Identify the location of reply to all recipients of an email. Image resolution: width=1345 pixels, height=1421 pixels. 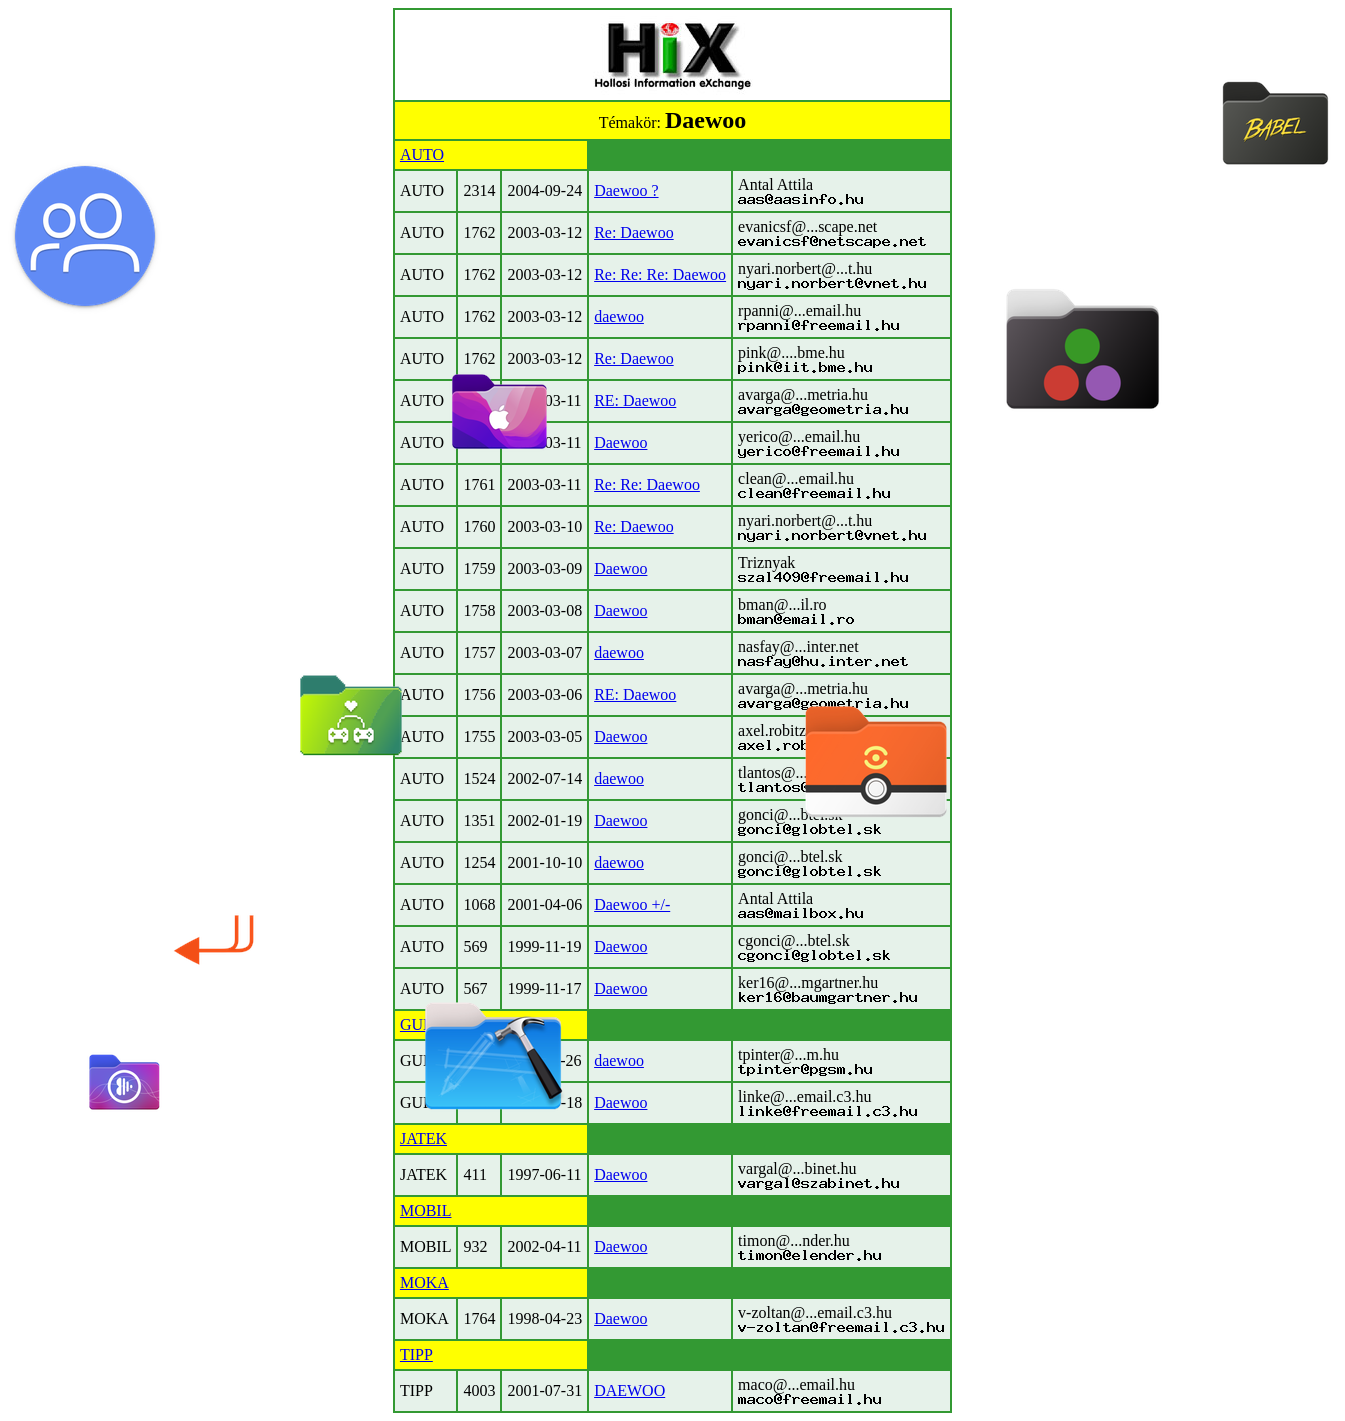
(212, 939).